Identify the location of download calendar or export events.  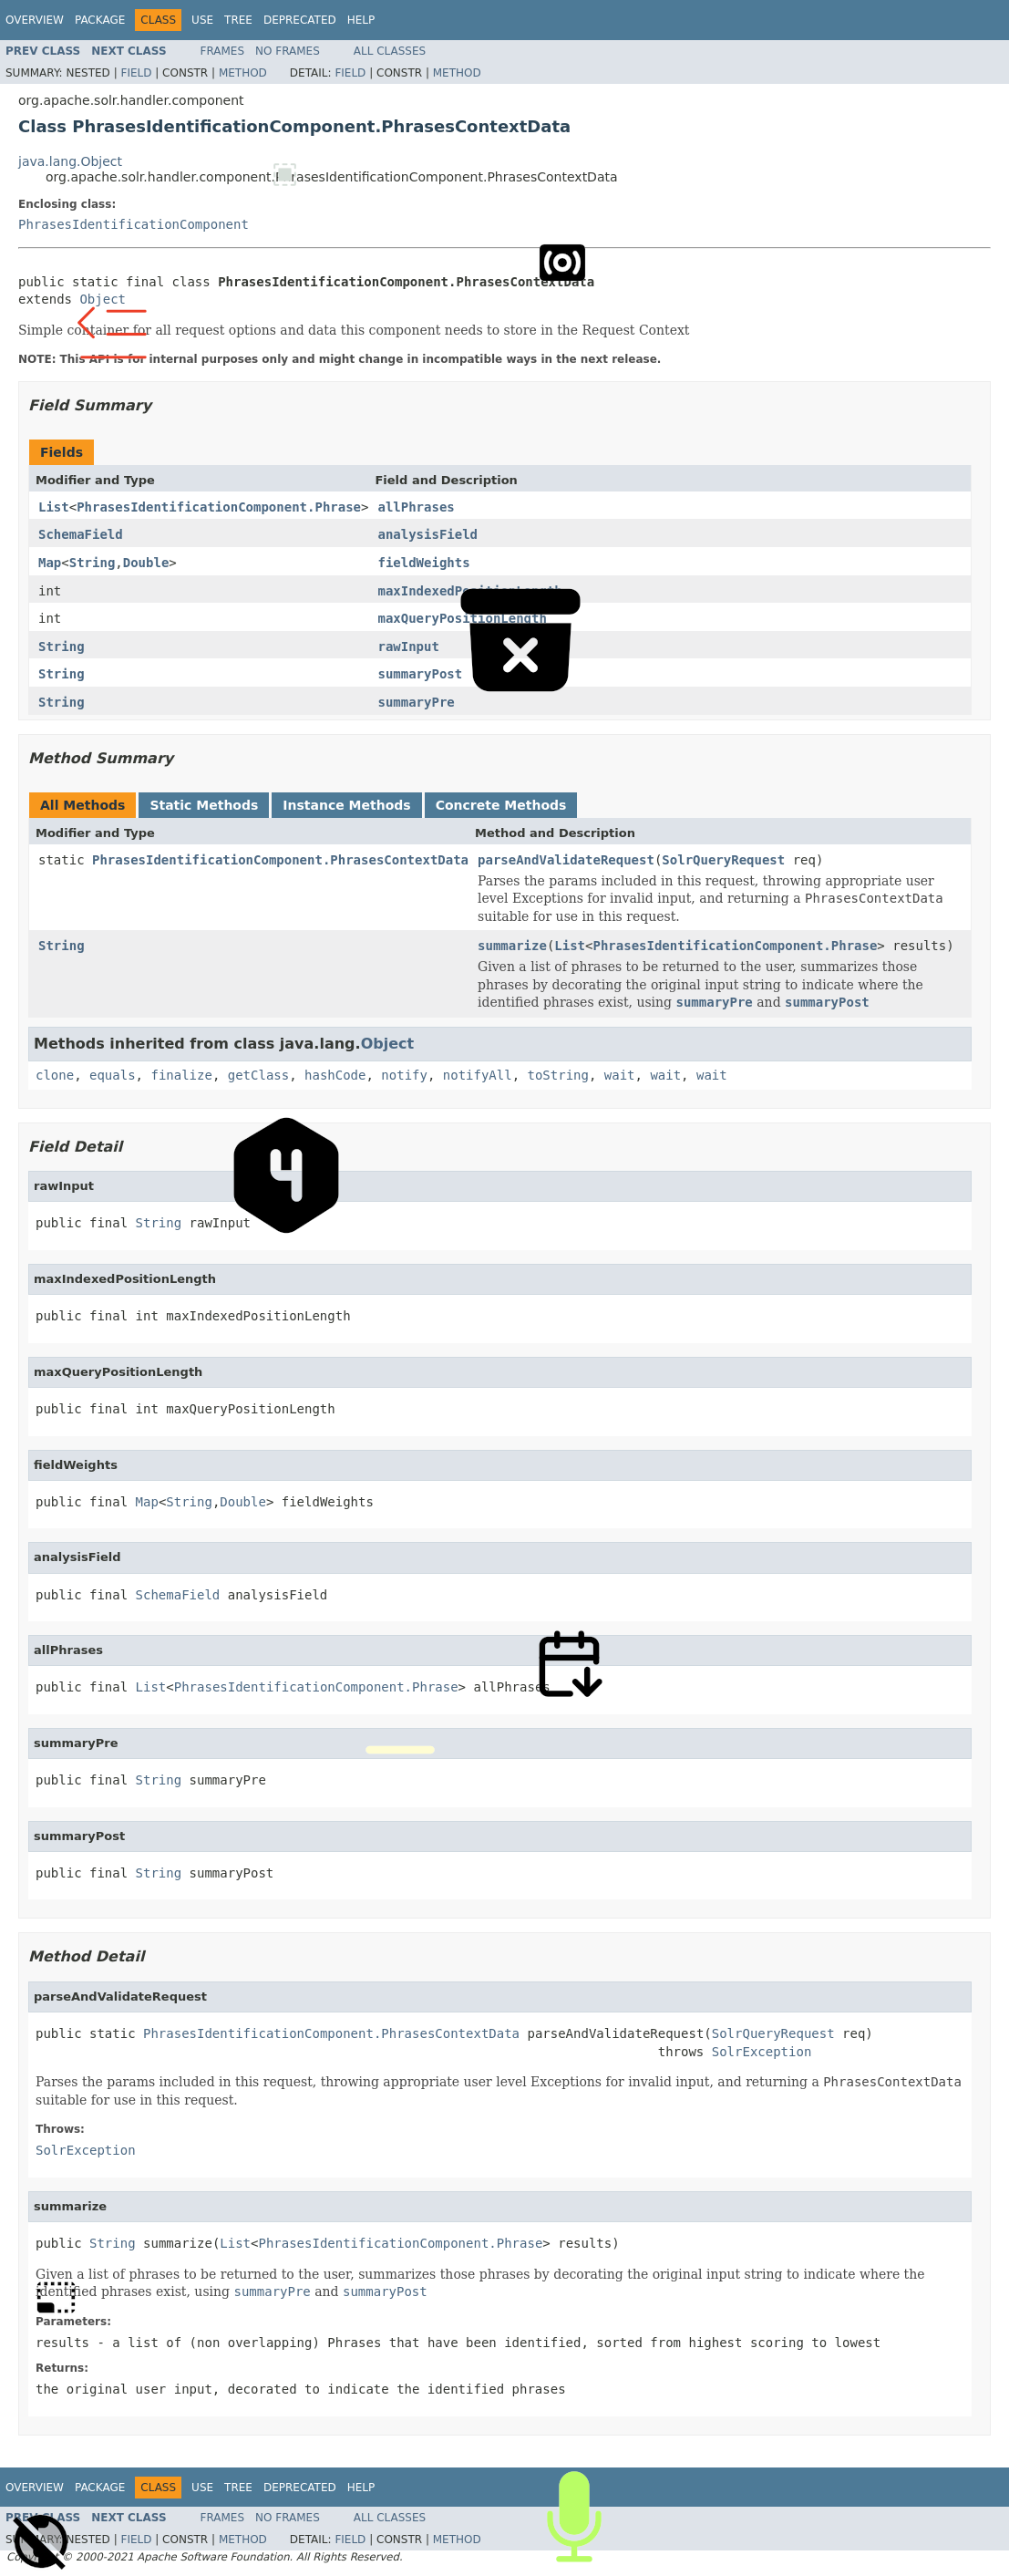
(569, 1663).